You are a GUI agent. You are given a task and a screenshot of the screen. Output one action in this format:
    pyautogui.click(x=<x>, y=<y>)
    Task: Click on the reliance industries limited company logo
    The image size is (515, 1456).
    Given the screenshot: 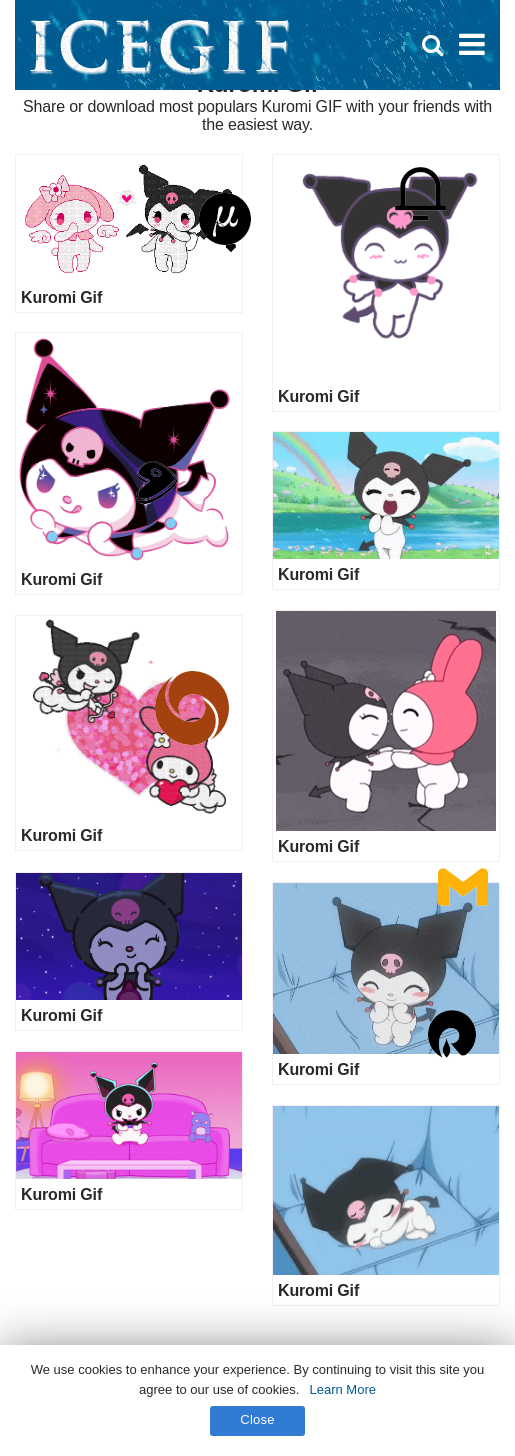 What is the action you would take?
    pyautogui.click(x=452, y=1034)
    